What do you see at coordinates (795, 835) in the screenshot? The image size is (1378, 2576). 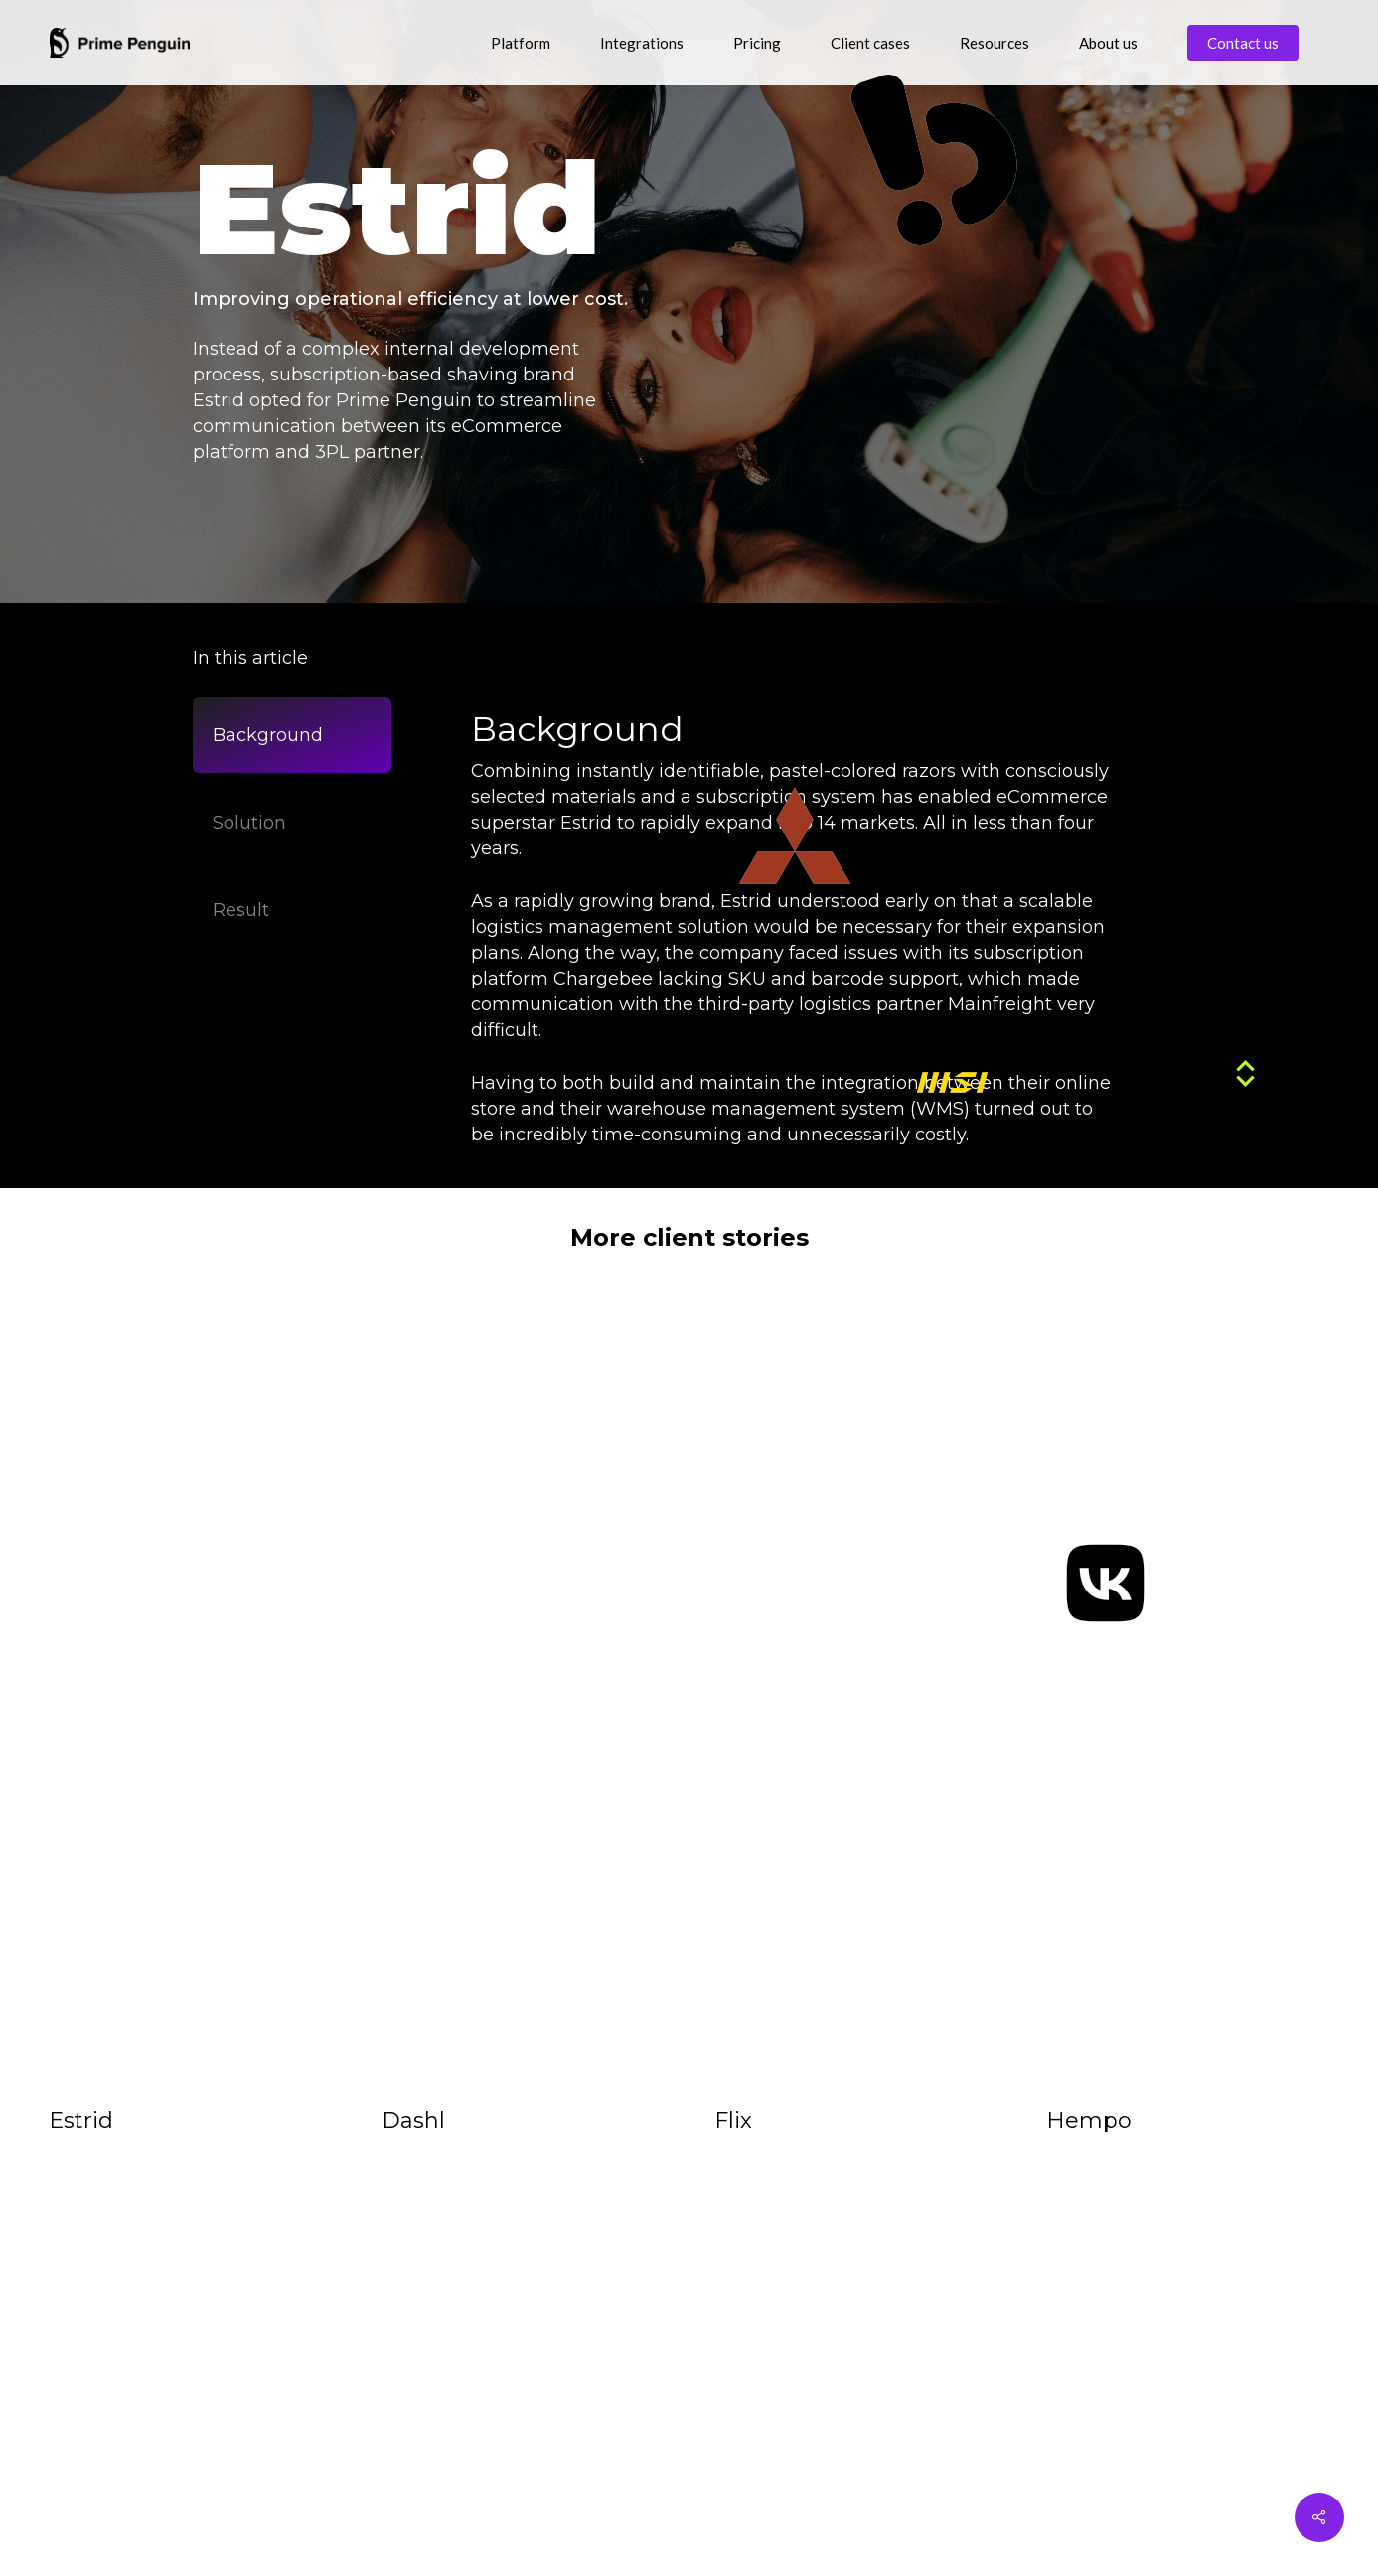 I see `Mitsubishi brand logo` at bounding box center [795, 835].